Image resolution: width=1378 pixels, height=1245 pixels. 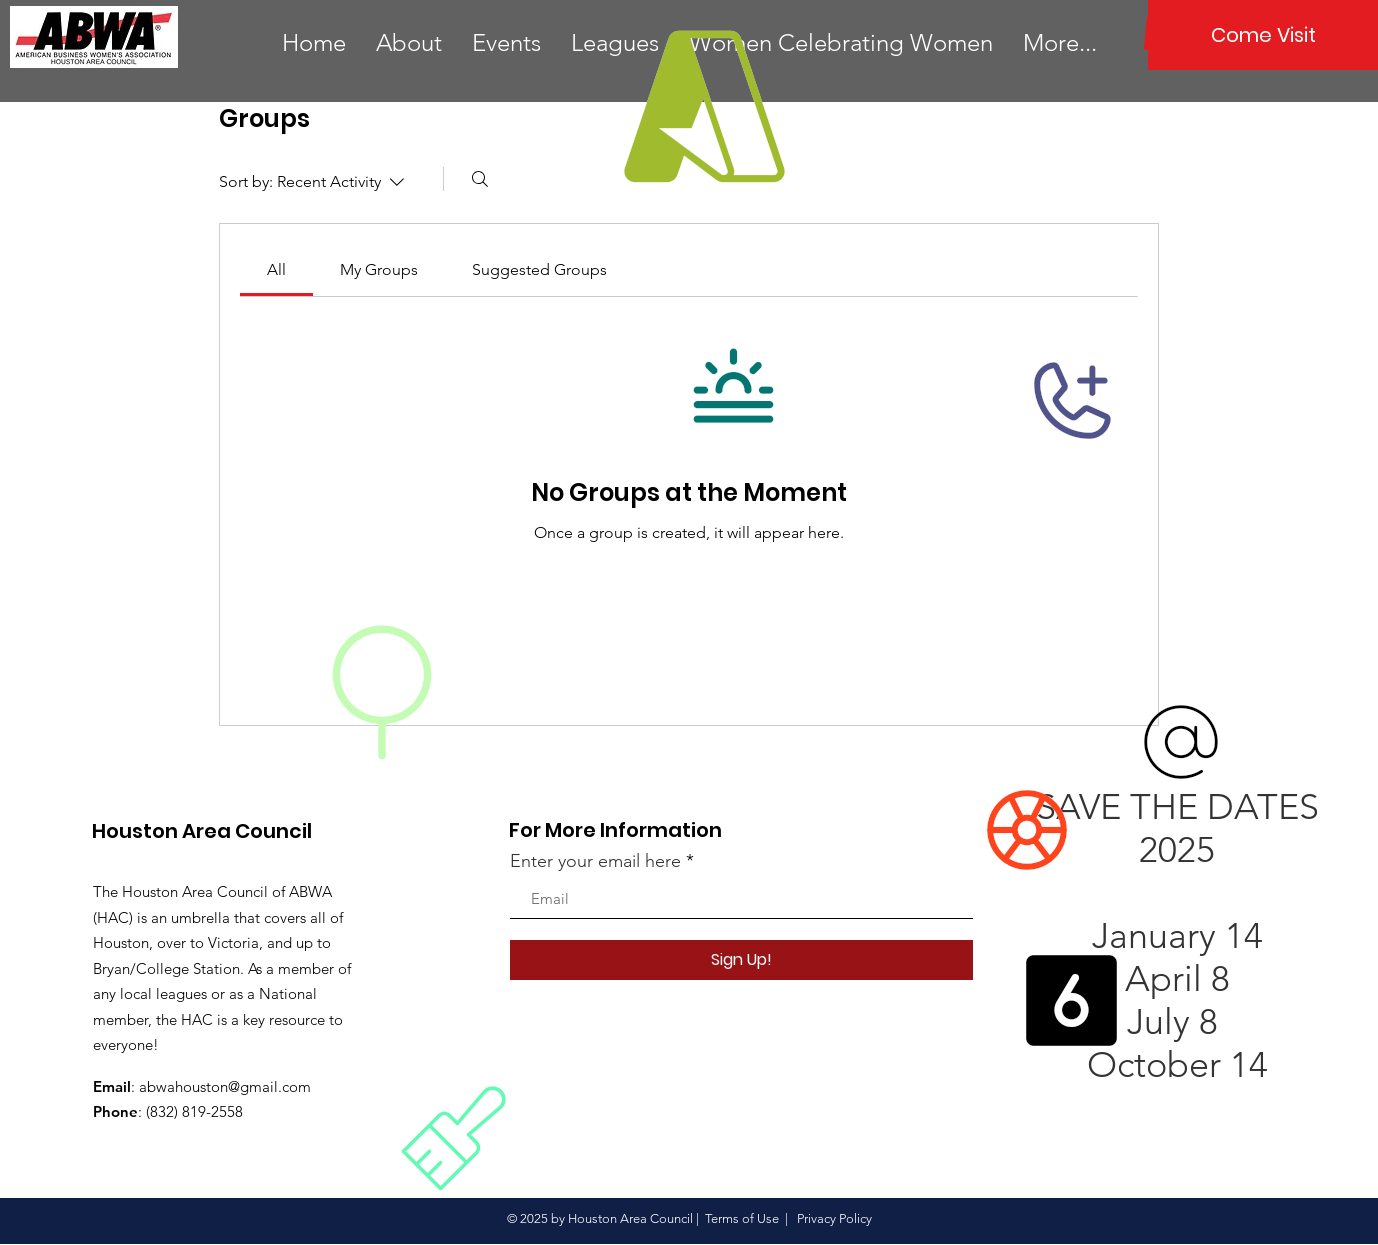 What do you see at coordinates (382, 690) in the screenshot?
I see `select neuter or non-binary gender option` at bounding box center [382, 690].